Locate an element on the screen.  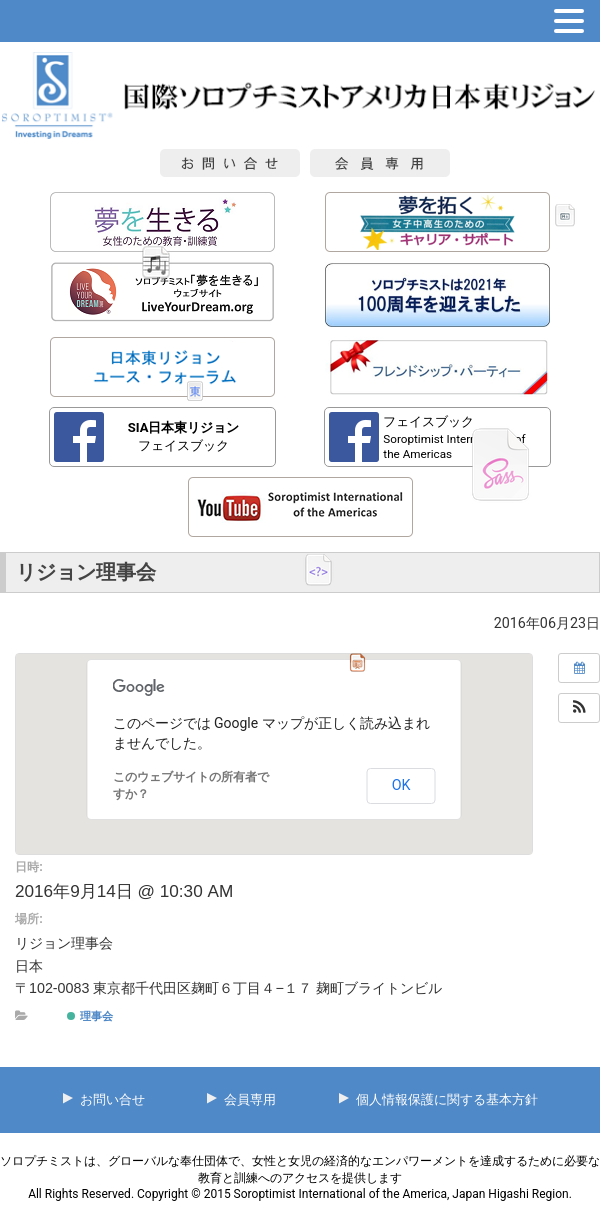
an eMelody ringtone file is located at coordinates (156, 262).